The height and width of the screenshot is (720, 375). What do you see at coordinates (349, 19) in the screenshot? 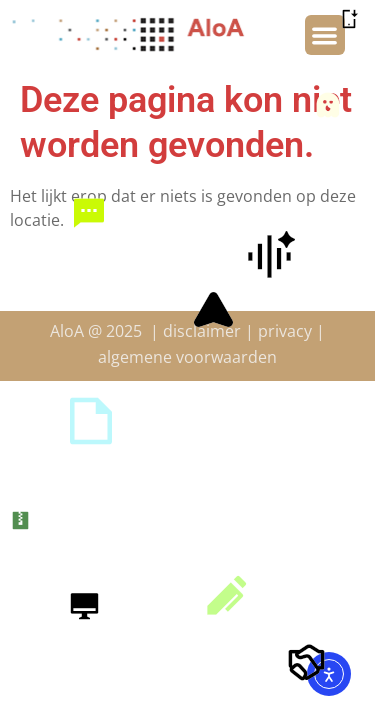
I see `download app to mobile device` at bounding box center [349, 19].